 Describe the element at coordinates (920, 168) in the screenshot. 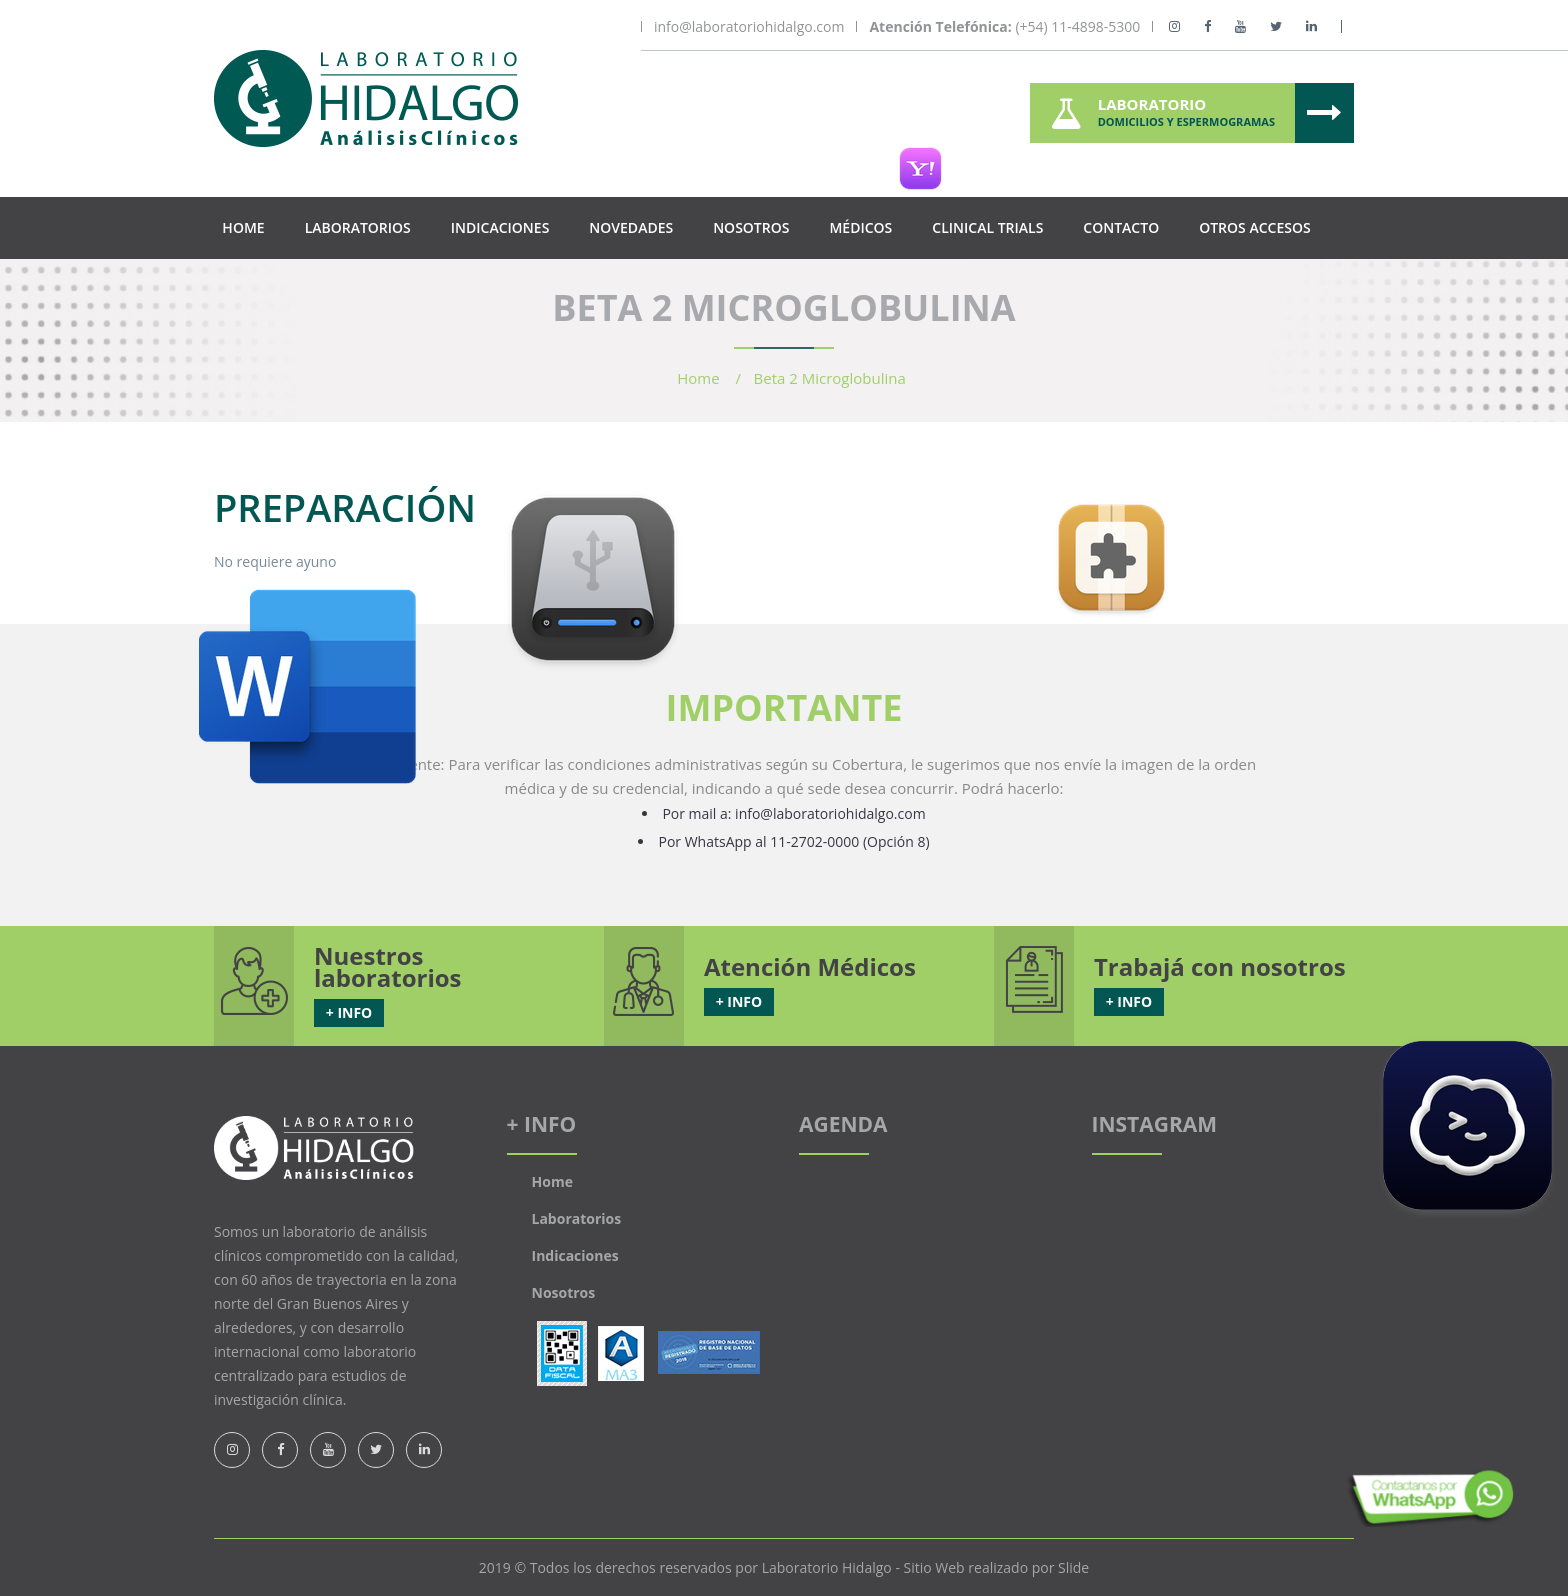

I see `open Yahoo web app` at that location.